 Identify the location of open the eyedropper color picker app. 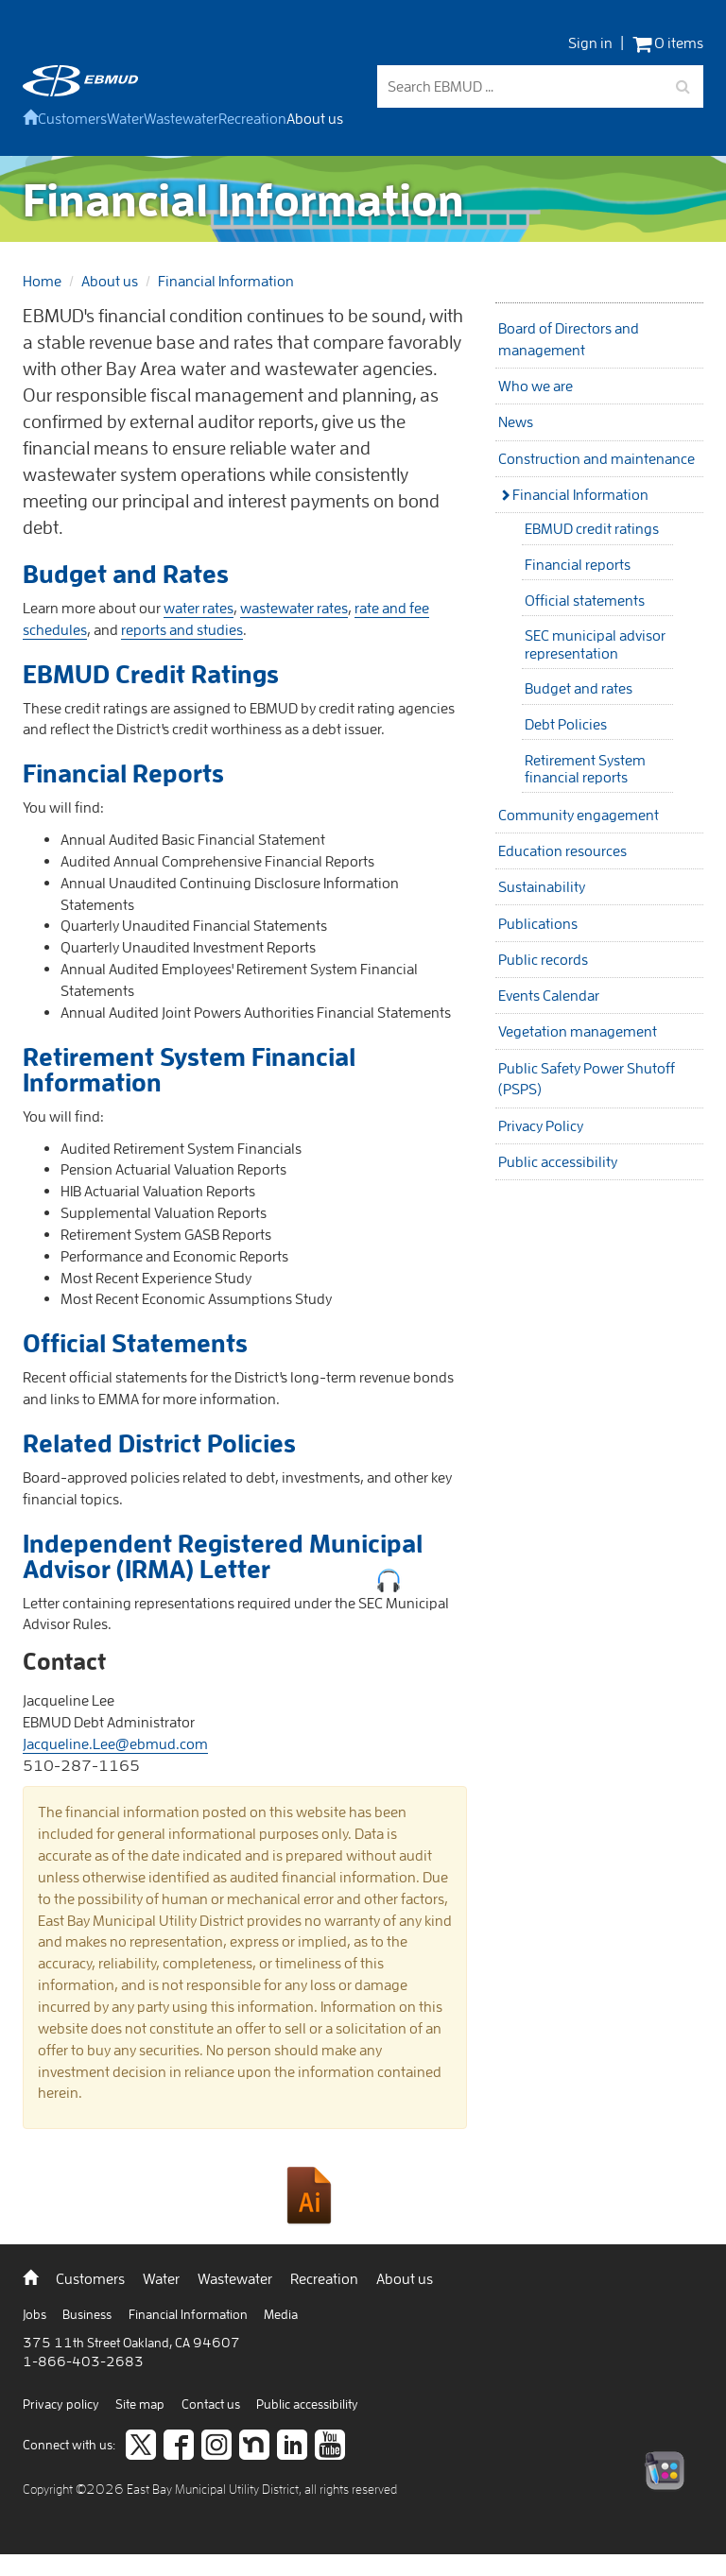
(665, 2470).